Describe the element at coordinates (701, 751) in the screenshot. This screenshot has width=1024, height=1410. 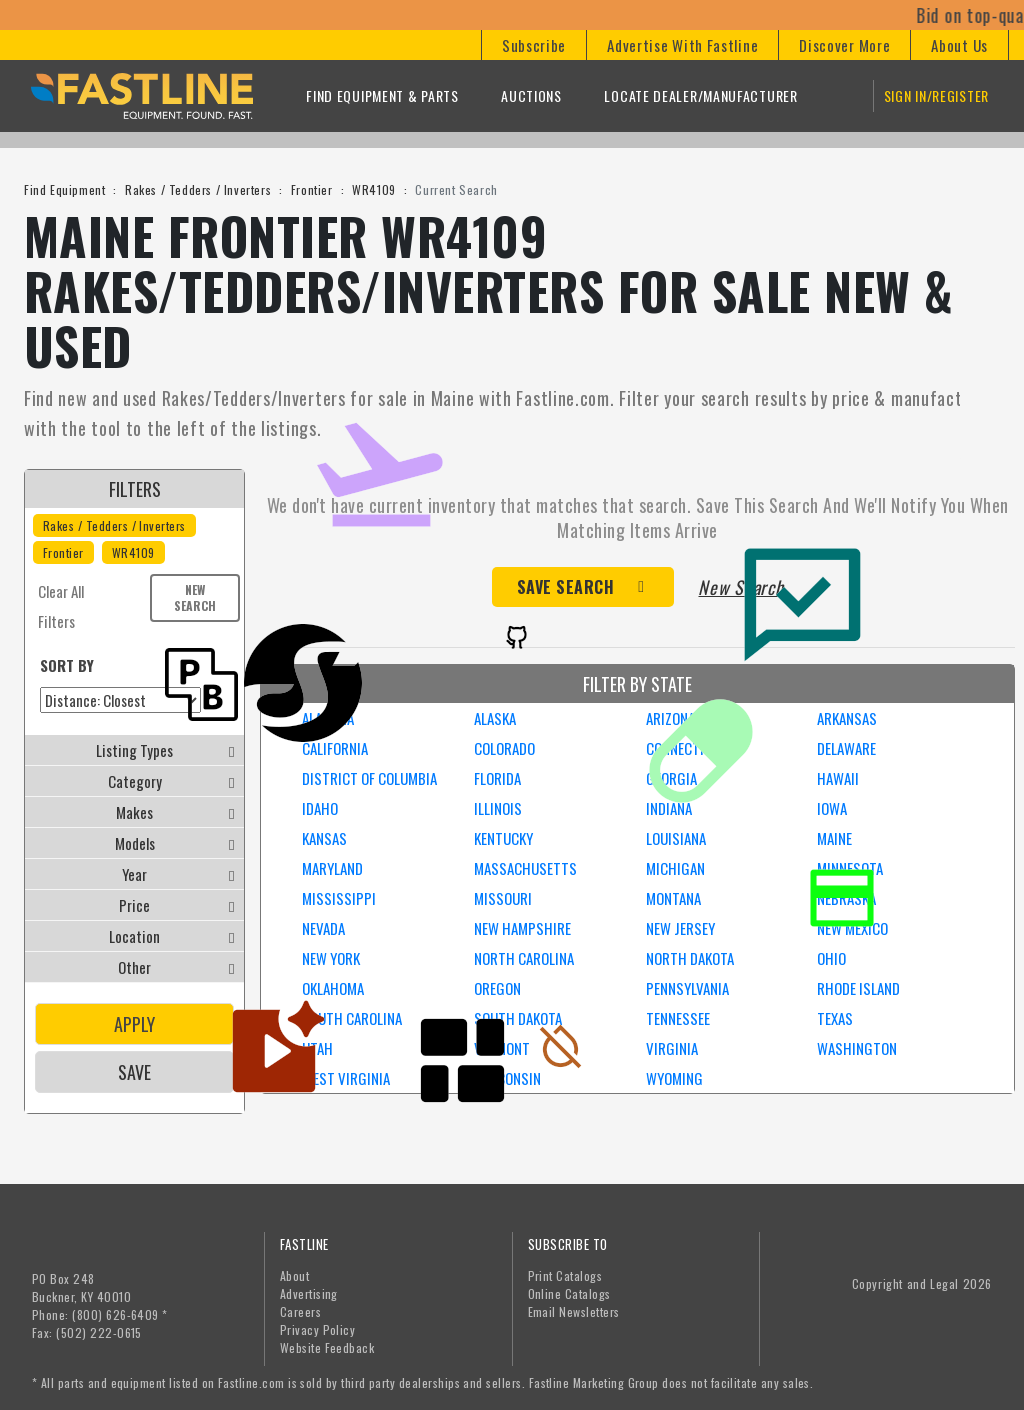
I see `access medication or pharmacy features` at that location.